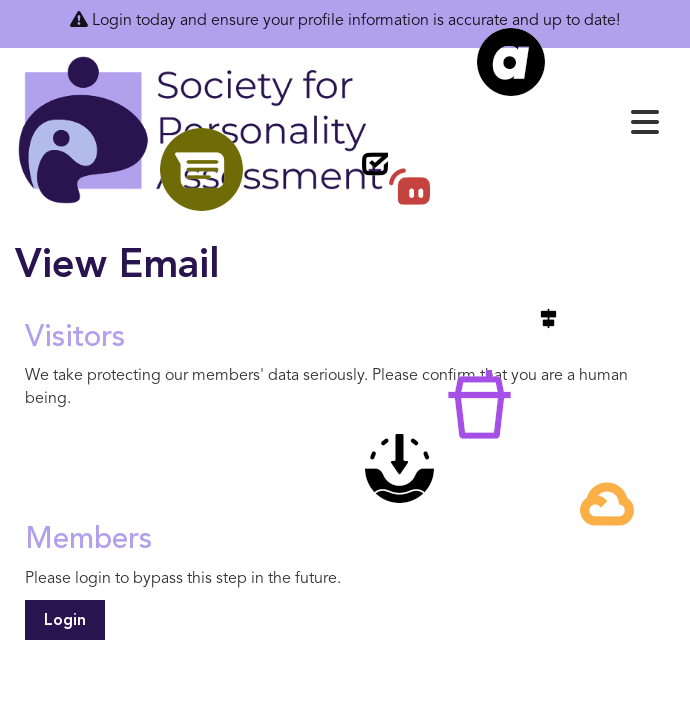 This screenshot has width=690, height=720. I want to click on align selected items to horizontal center, so click(548, 318).